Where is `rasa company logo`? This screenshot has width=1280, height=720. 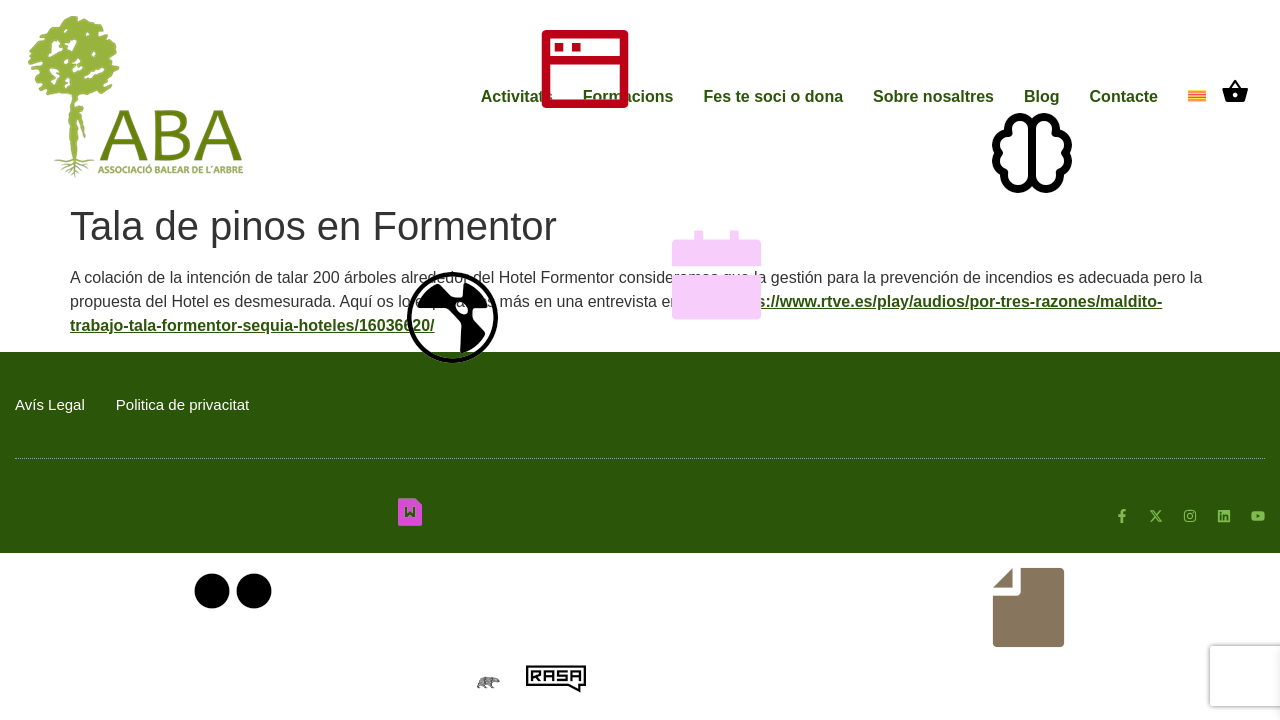
rasa company logo is located at coordinates (556, 679).